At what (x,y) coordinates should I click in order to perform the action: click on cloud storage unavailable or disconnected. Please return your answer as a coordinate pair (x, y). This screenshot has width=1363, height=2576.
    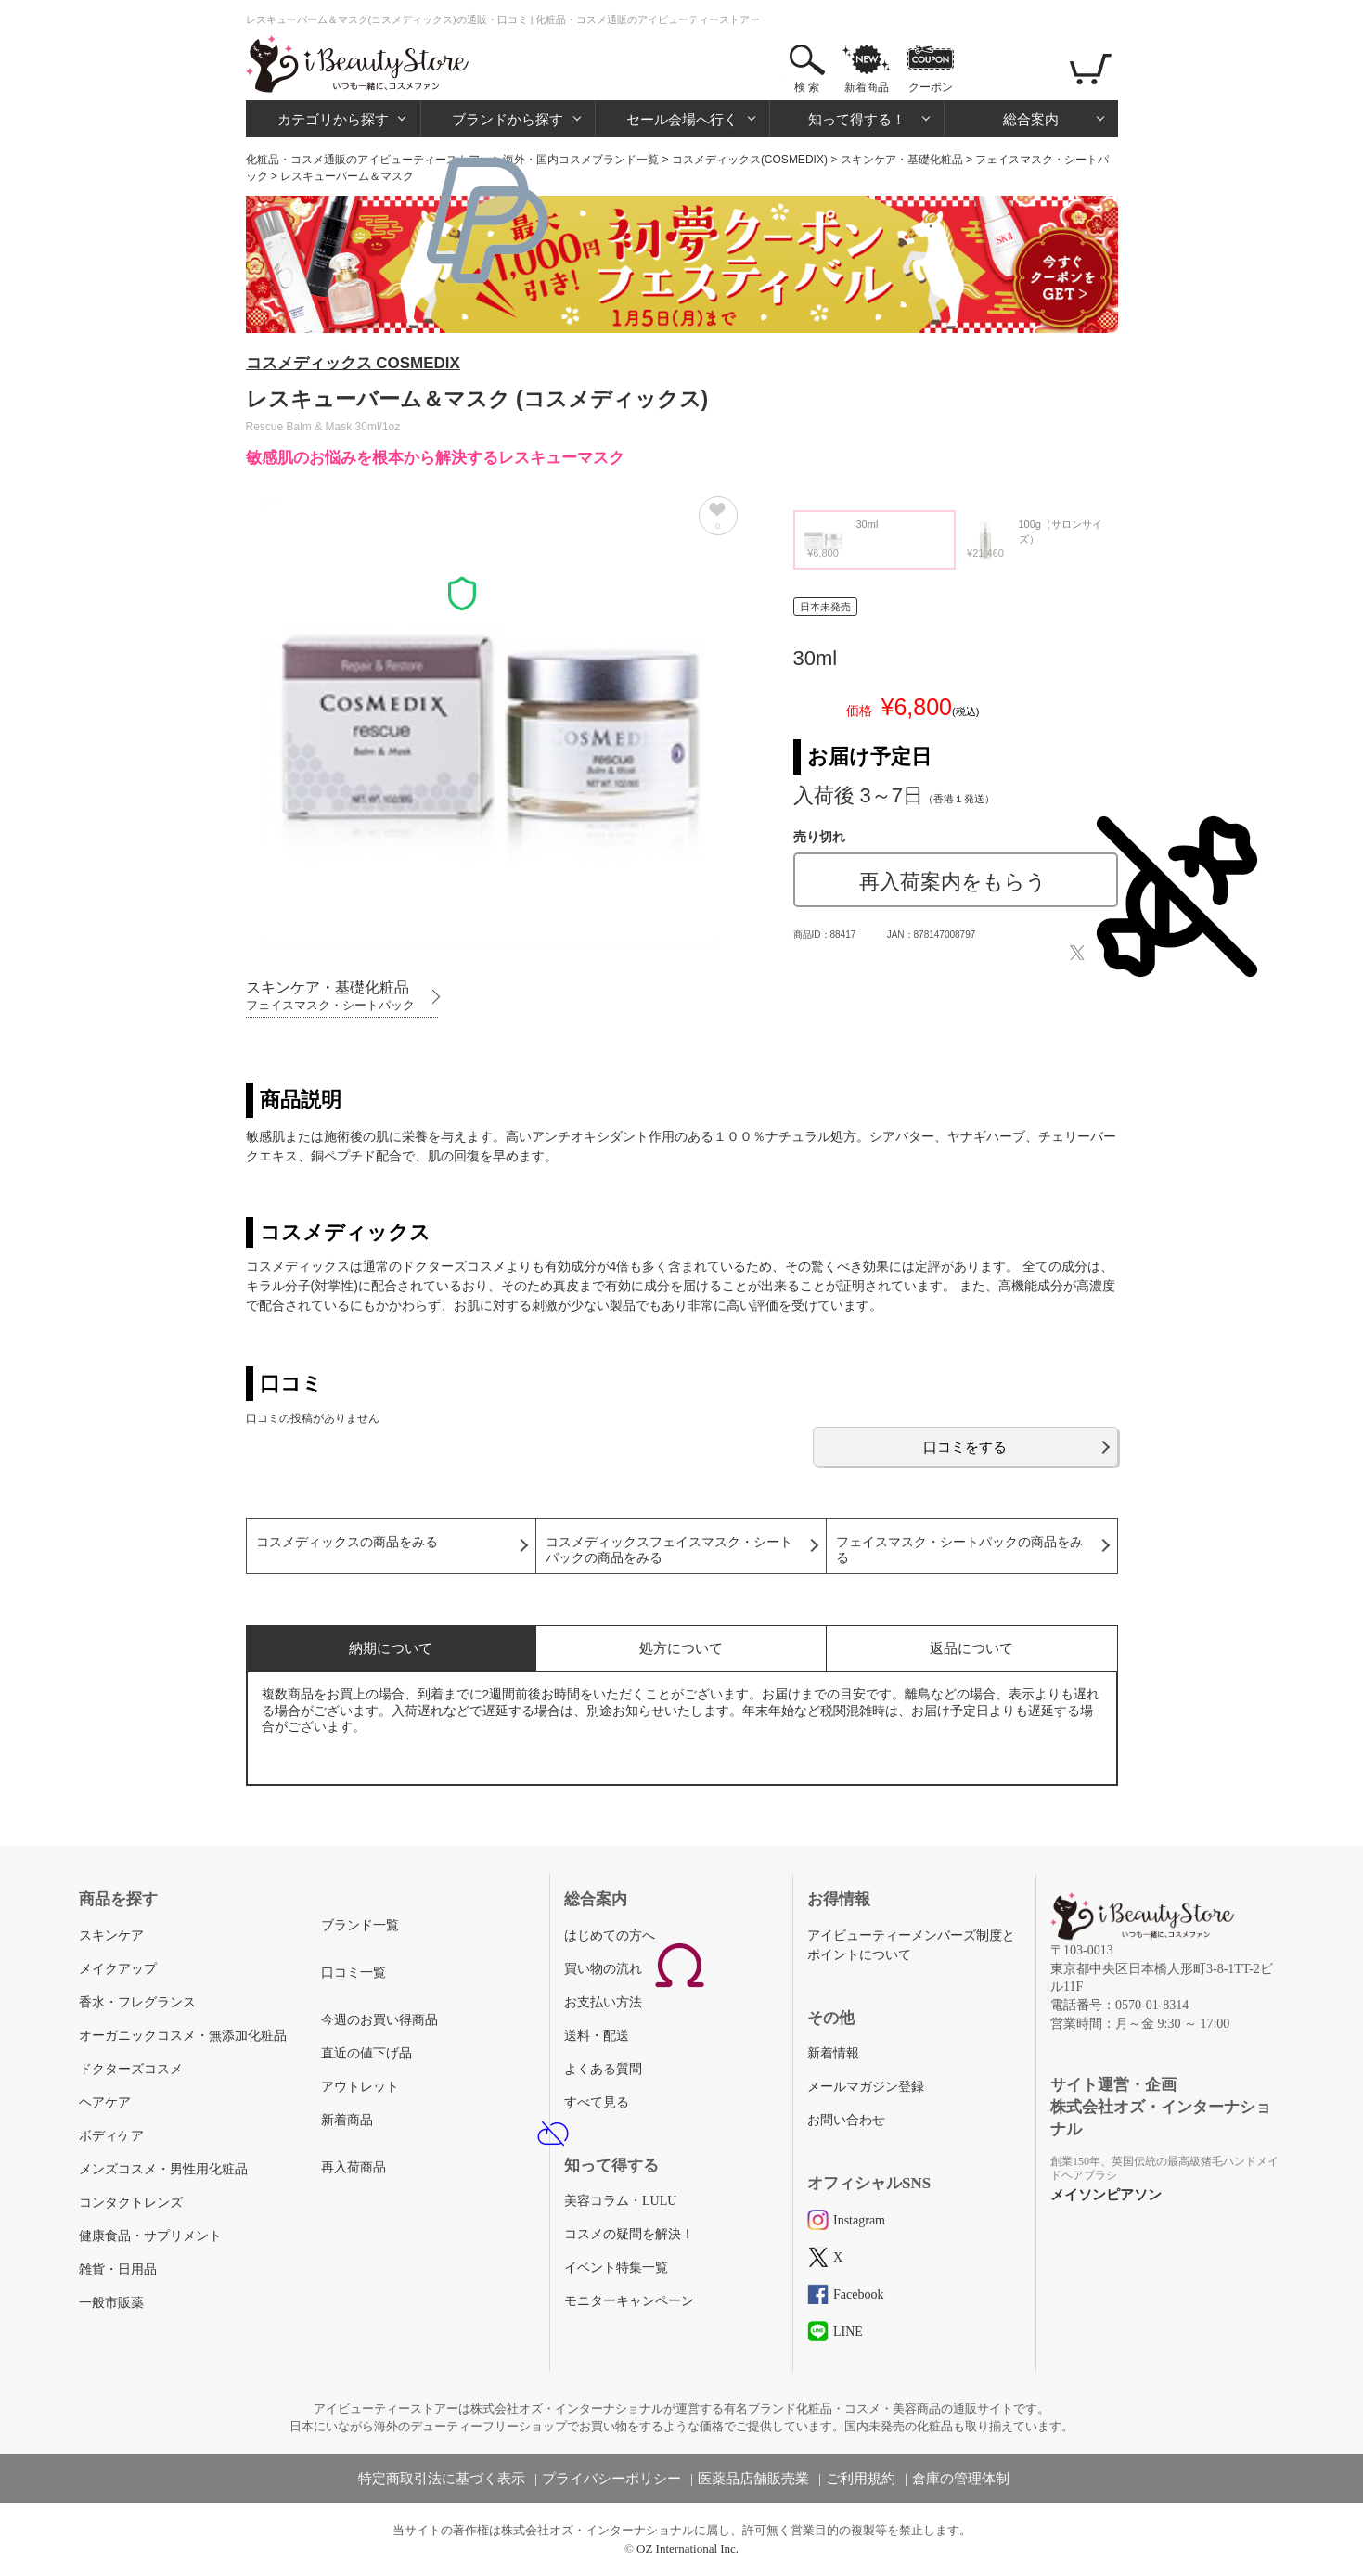
    Looking at the image, I should click on (553, 2134).